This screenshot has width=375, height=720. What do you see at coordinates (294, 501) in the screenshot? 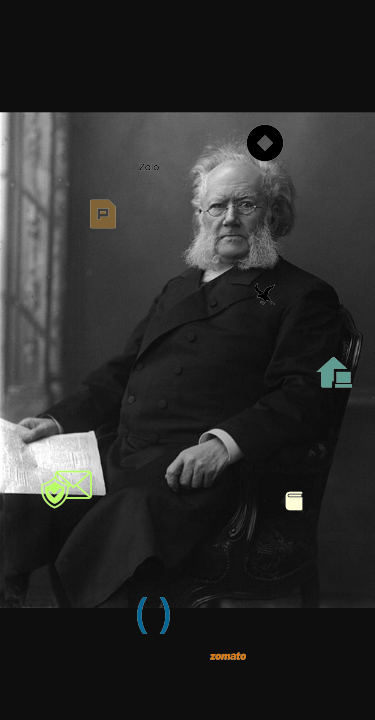
I see `open your library or reading list` at bounding box center [294, 501].